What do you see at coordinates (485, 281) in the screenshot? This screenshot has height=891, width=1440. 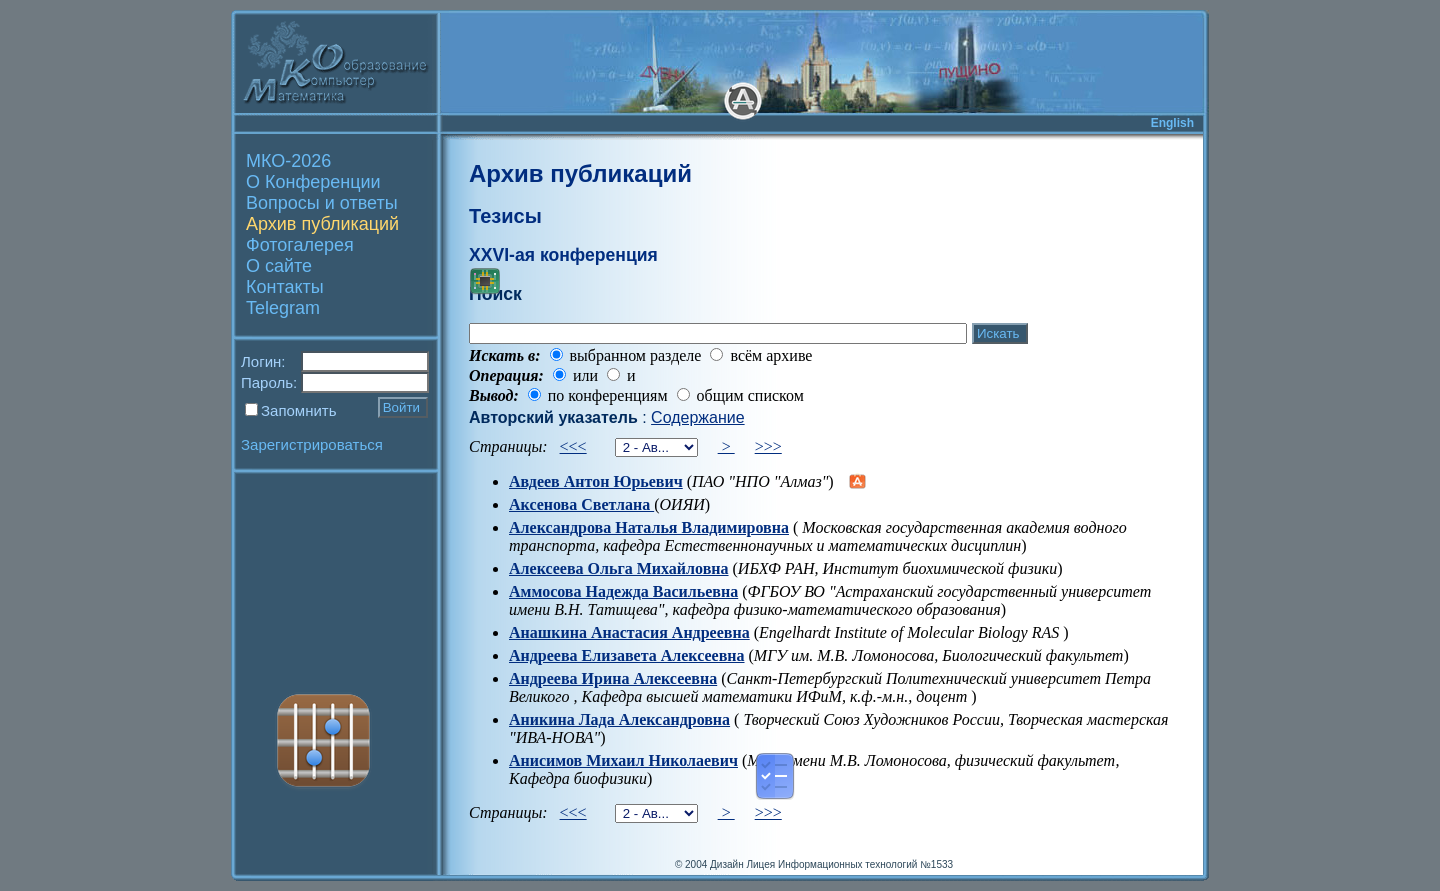 I see `open cpu-x system monitoring app` at bounding box center [485, 281].